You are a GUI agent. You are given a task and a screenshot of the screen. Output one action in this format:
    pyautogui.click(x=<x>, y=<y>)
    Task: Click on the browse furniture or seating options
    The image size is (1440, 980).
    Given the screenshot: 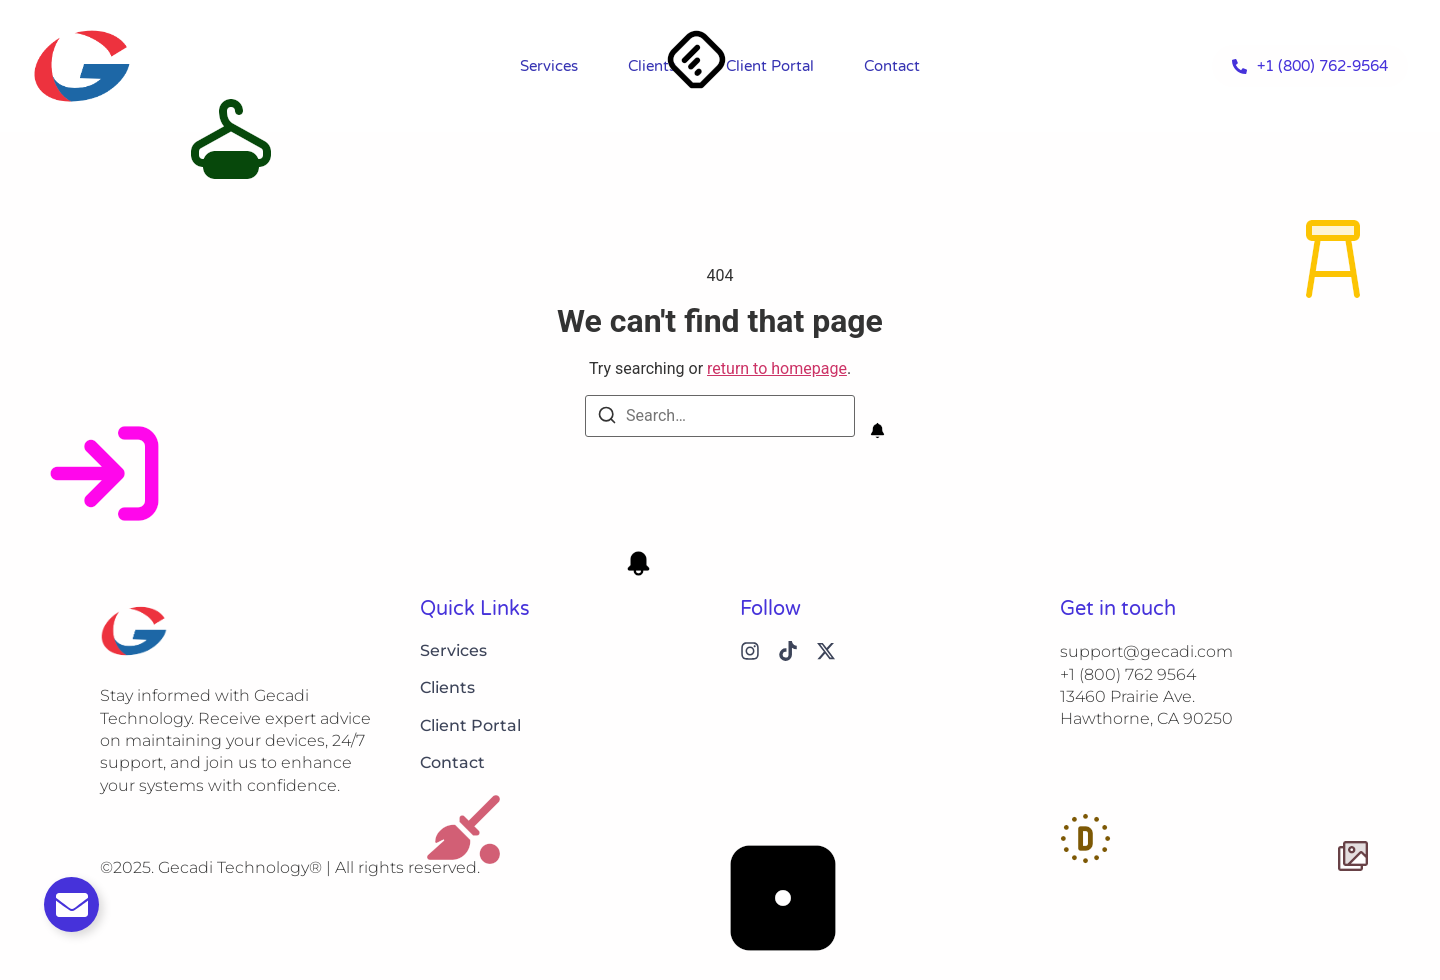 What is the action you would take?
    pyautogui.click(x=1333, y=259)
    